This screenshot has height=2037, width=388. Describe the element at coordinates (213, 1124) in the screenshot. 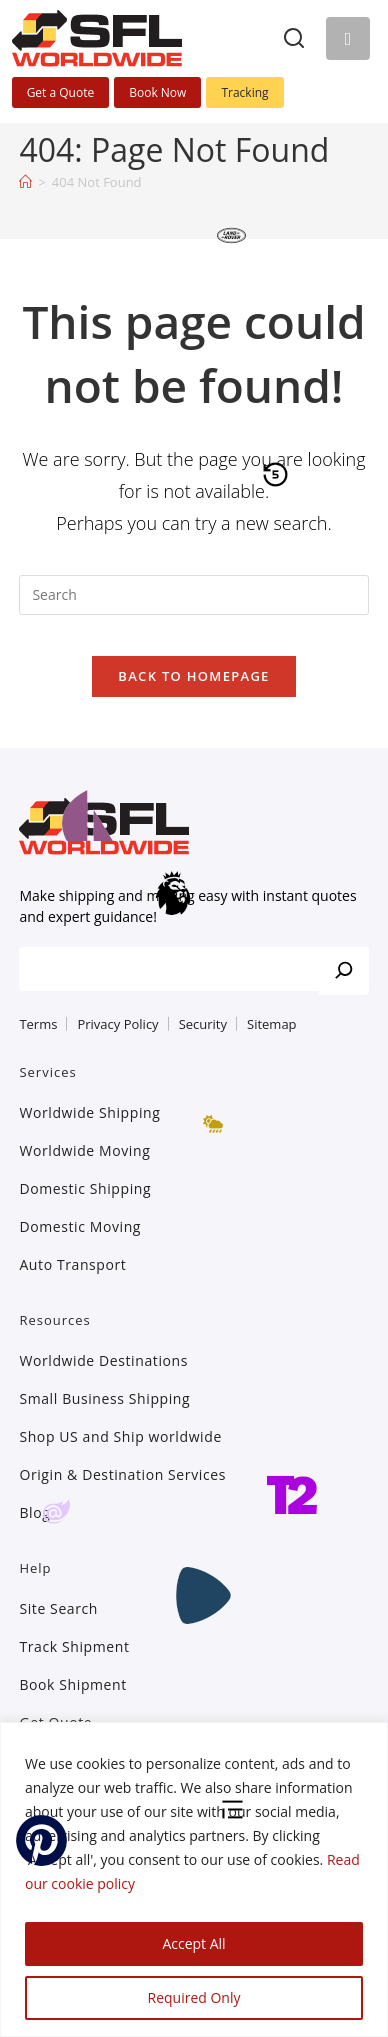

I see `rainyun brand logo` at that location.